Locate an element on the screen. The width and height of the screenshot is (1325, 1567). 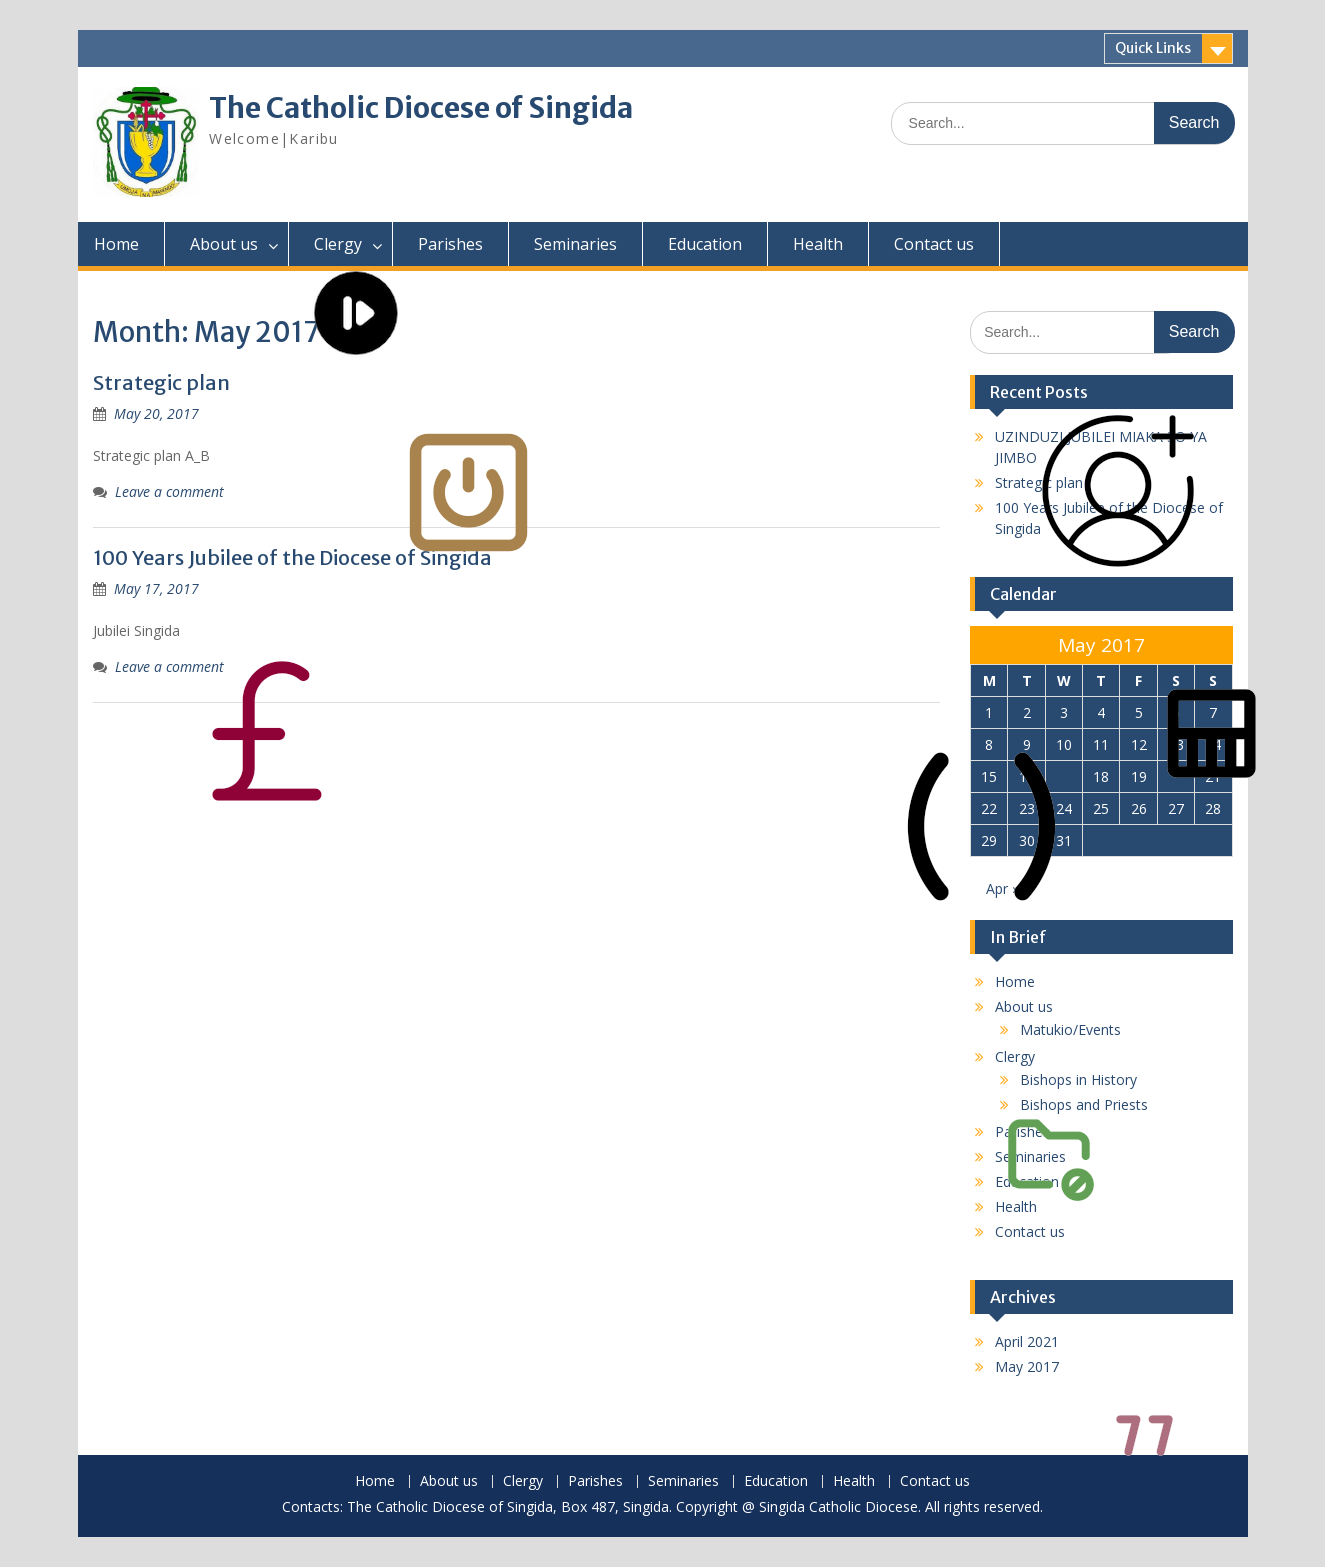
cancel folder upload or creation is located at coordinates (1049, 1156).